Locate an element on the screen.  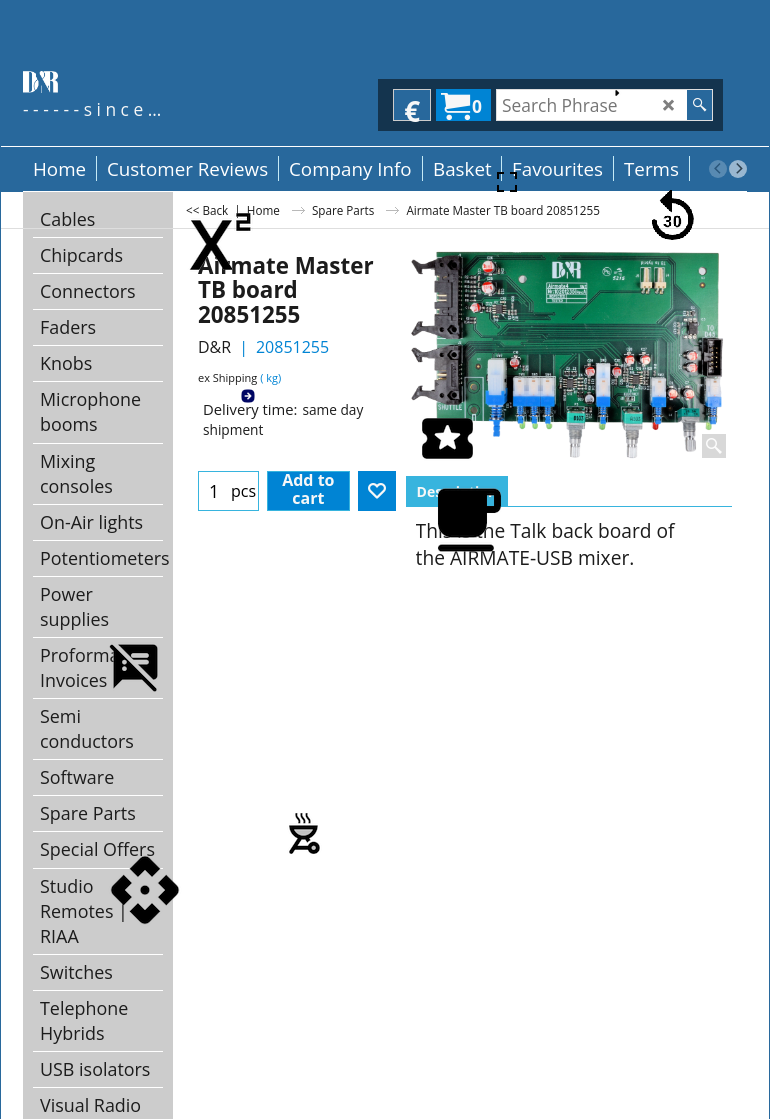
access outdoor cooking or grilling recipes is located at coordinates (303, 833).